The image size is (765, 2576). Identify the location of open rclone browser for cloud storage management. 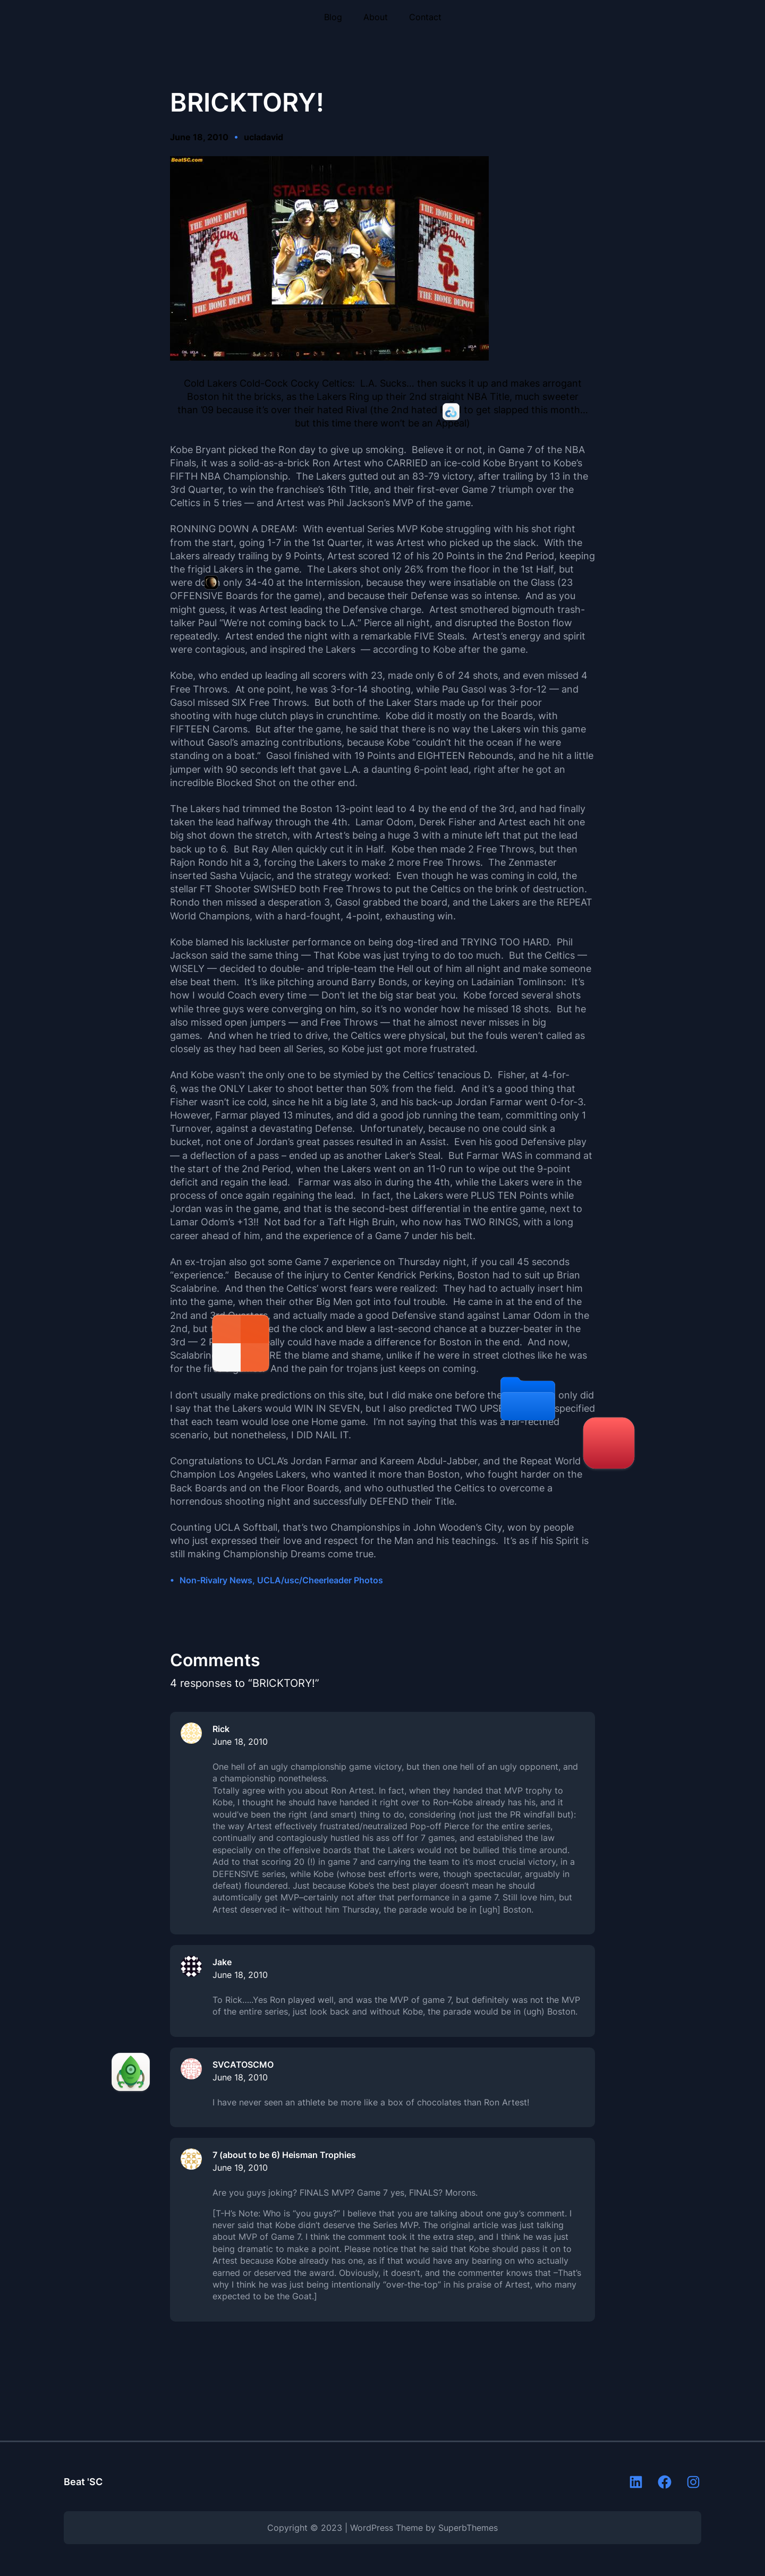
(451, 412).